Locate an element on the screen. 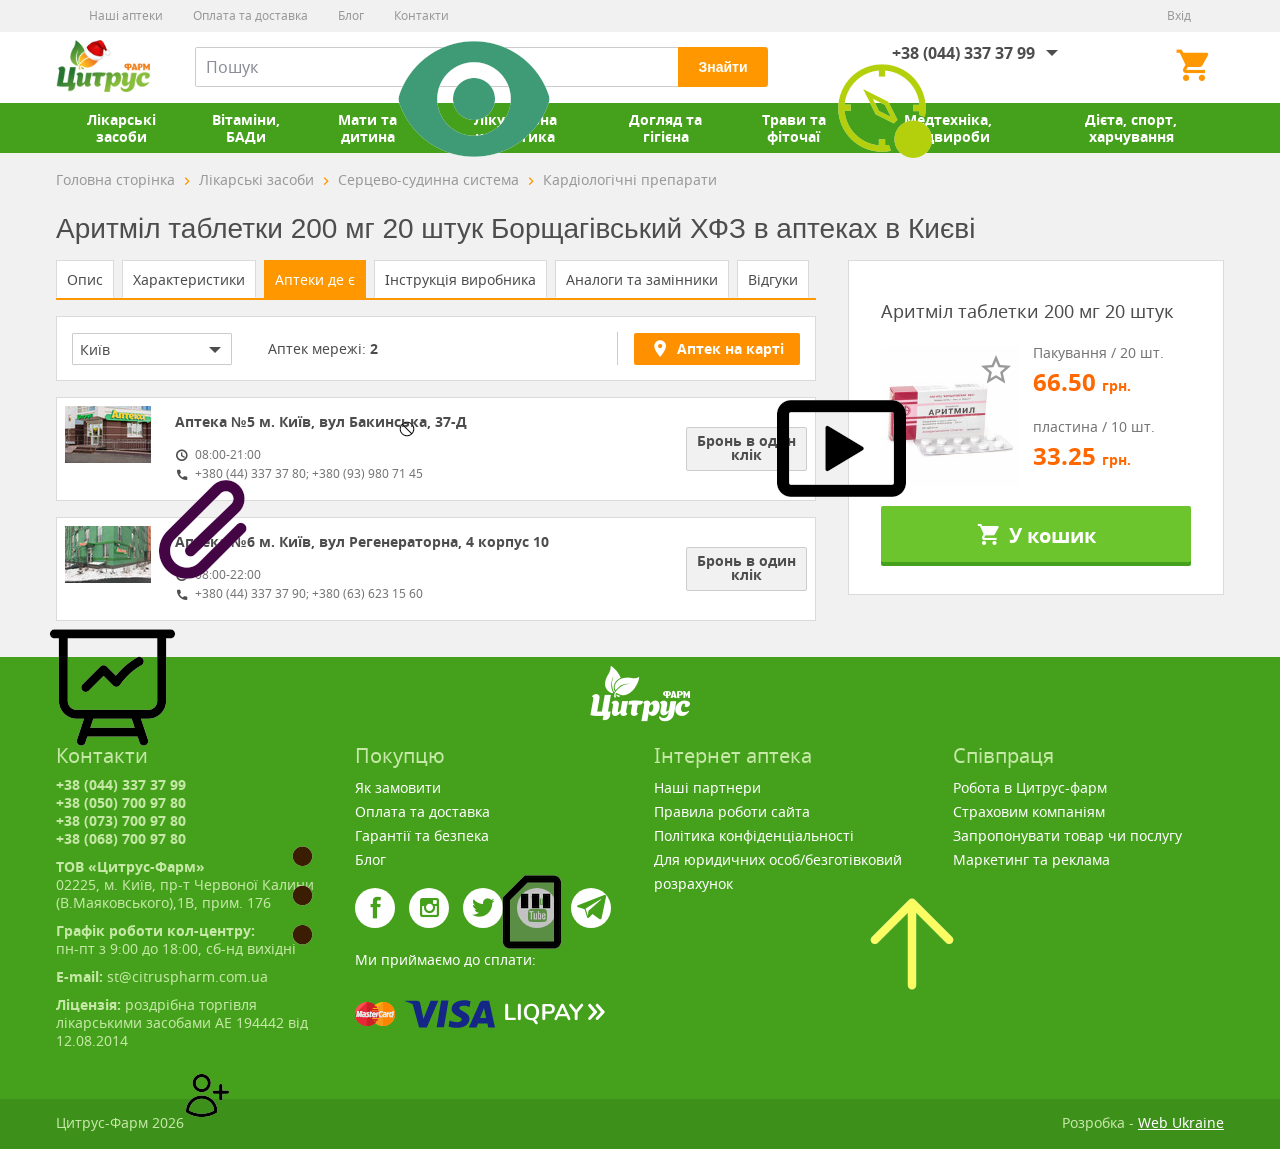 This screenshot has width=1280, height=1149. indicates current location on a map is located at coordinates (882, 108).